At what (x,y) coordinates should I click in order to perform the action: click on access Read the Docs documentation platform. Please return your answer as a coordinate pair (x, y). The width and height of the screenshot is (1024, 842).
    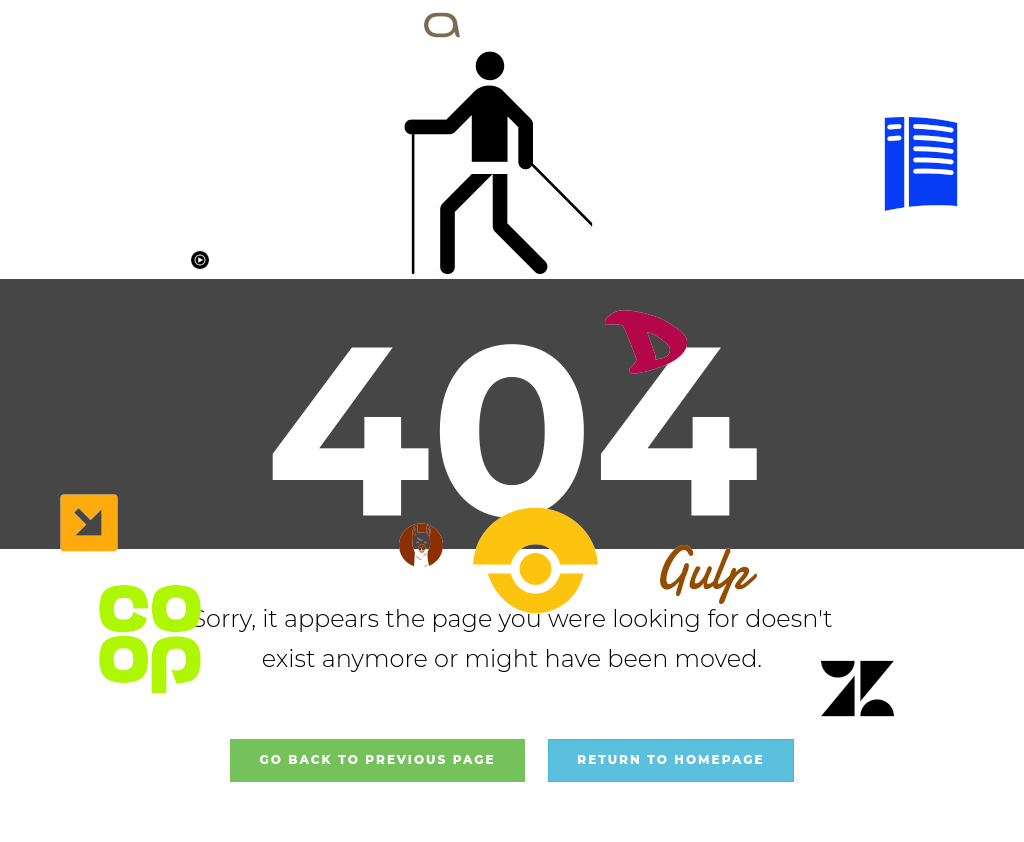
    Looking at the image, I should click on (921, 164).